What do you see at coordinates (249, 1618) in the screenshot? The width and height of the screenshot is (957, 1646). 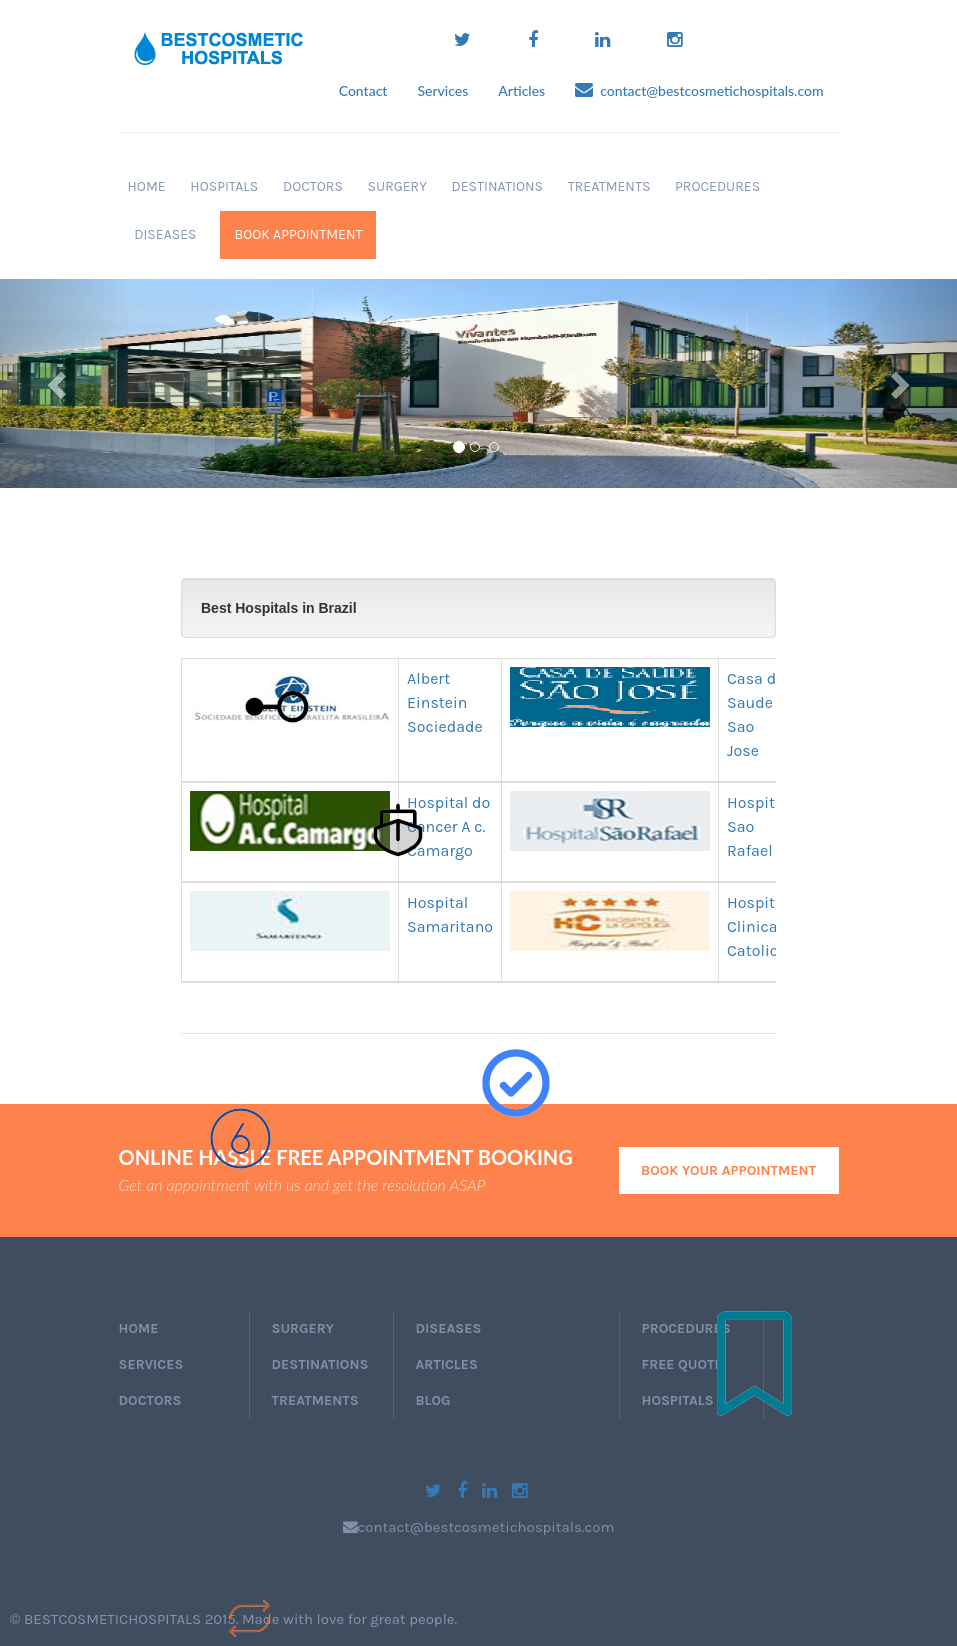 I see `toggle repeat mode for media playback` at bounding box center [249, 1618].